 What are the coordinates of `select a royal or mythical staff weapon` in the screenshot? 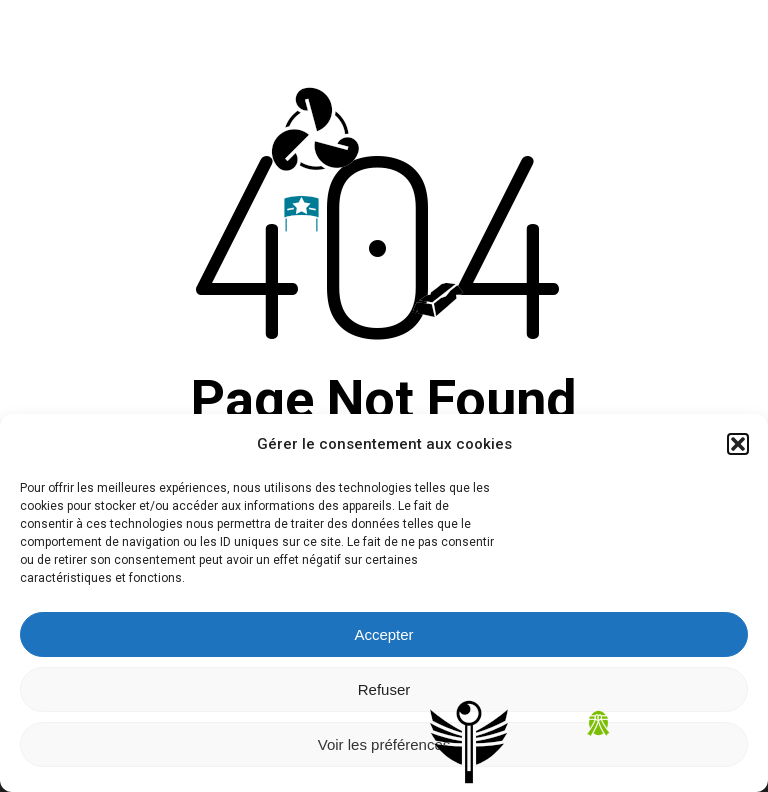 It's located at (469, 742).